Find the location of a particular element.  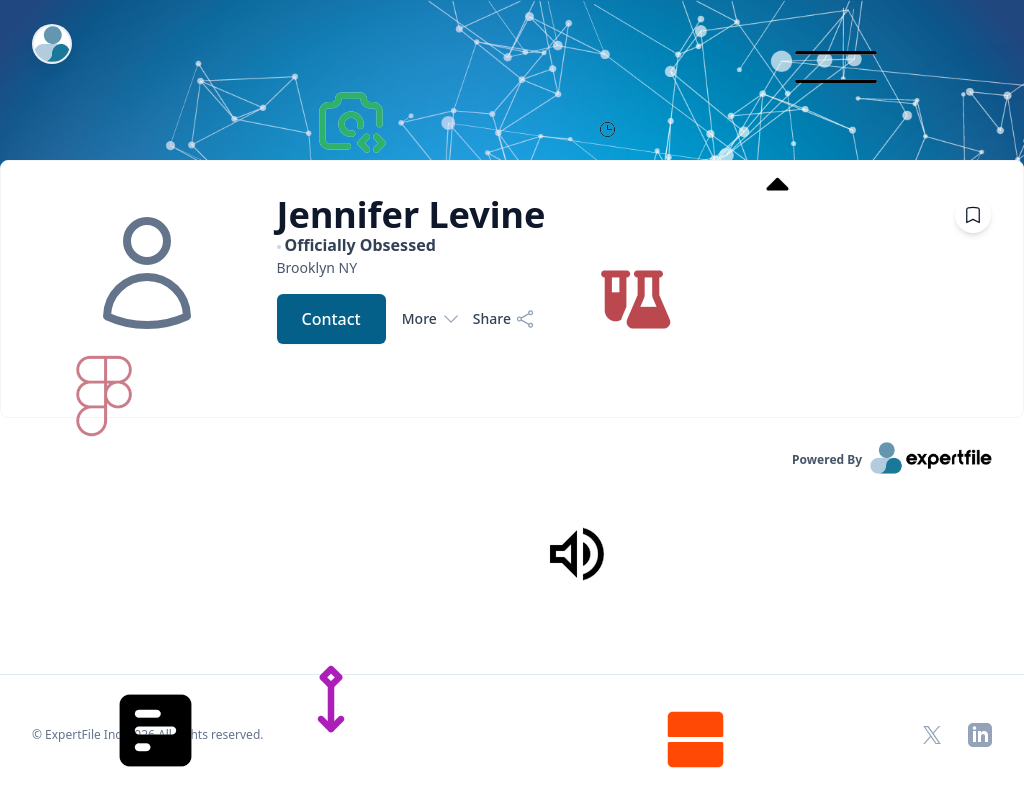

view time or clock settings is located at coordinates (607, 129).